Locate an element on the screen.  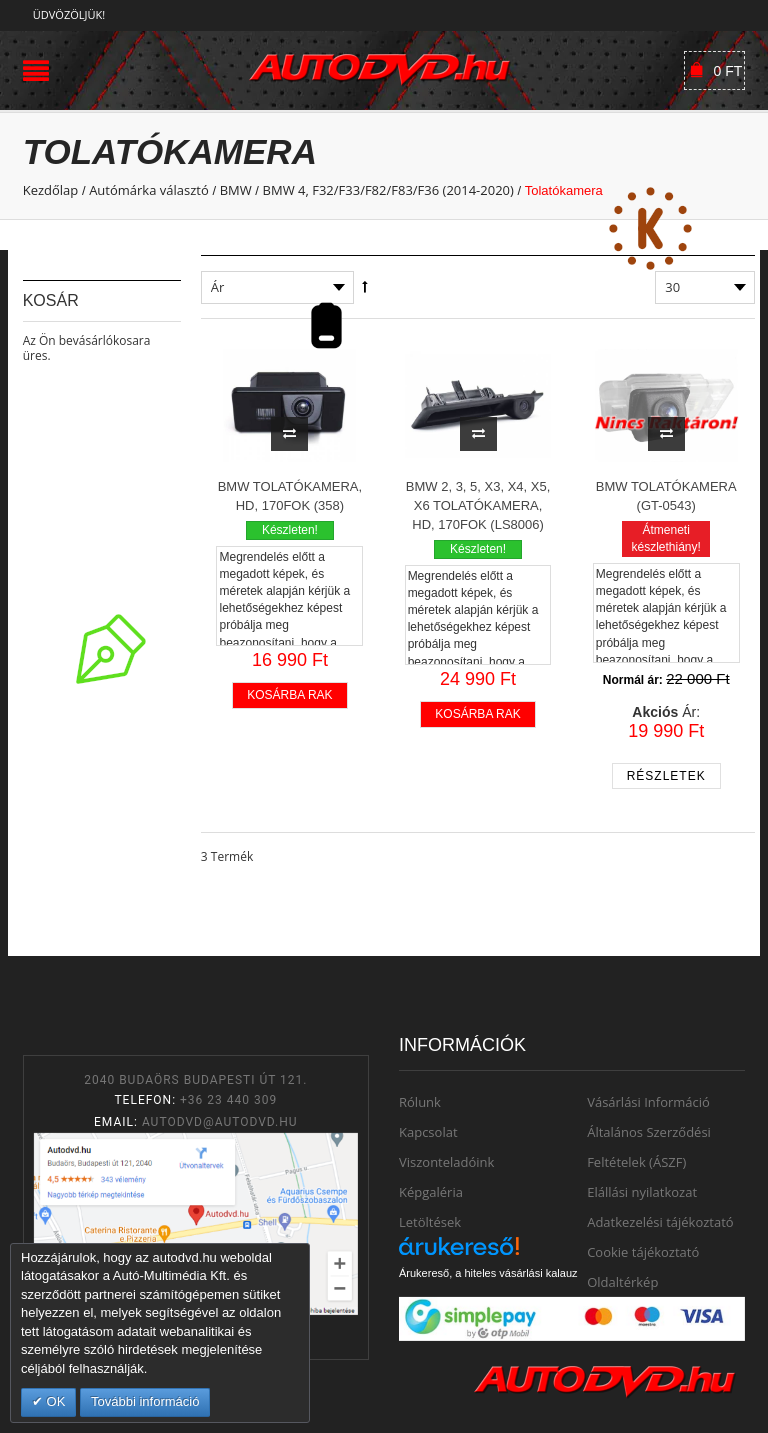
indicates a keyboard shortcut or hotkey is located at coordinates (650, 228).